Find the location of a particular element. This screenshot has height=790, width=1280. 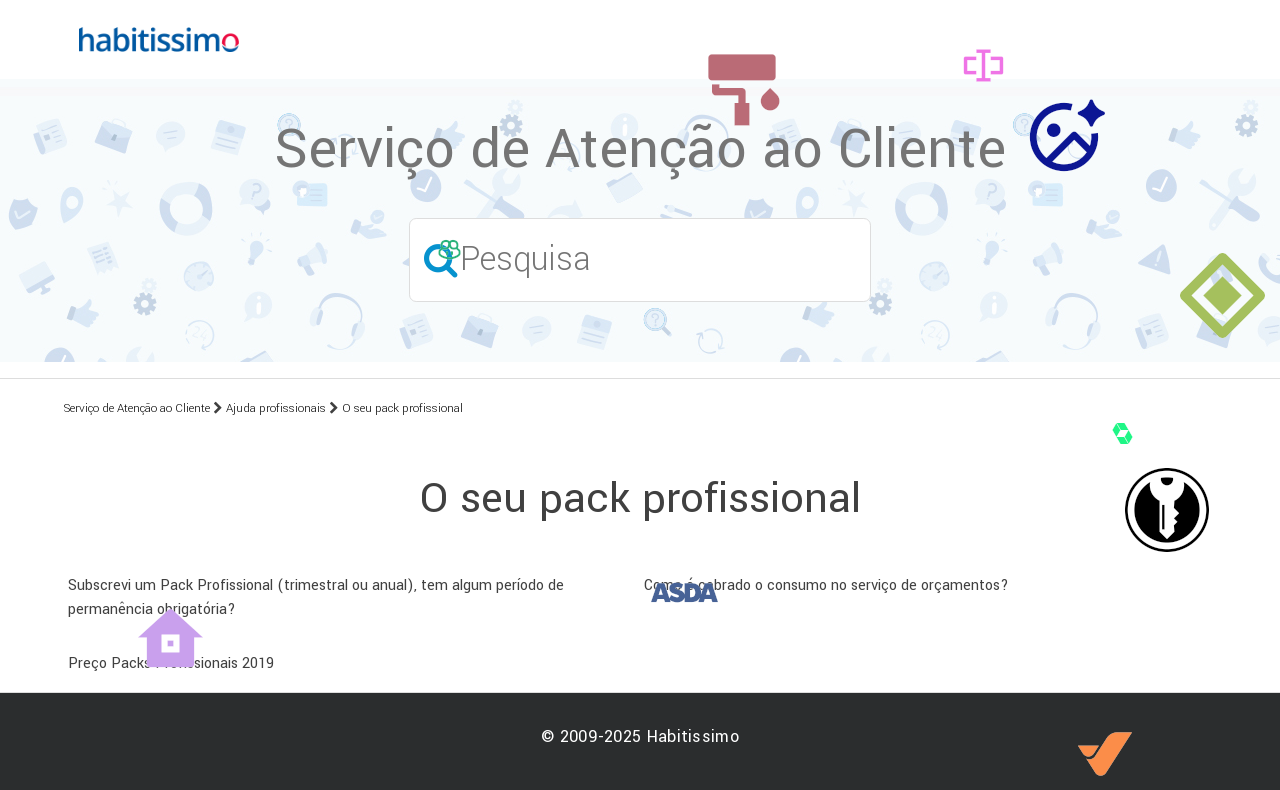

open keepassxc password manager is located at coordinates (1167, 510).